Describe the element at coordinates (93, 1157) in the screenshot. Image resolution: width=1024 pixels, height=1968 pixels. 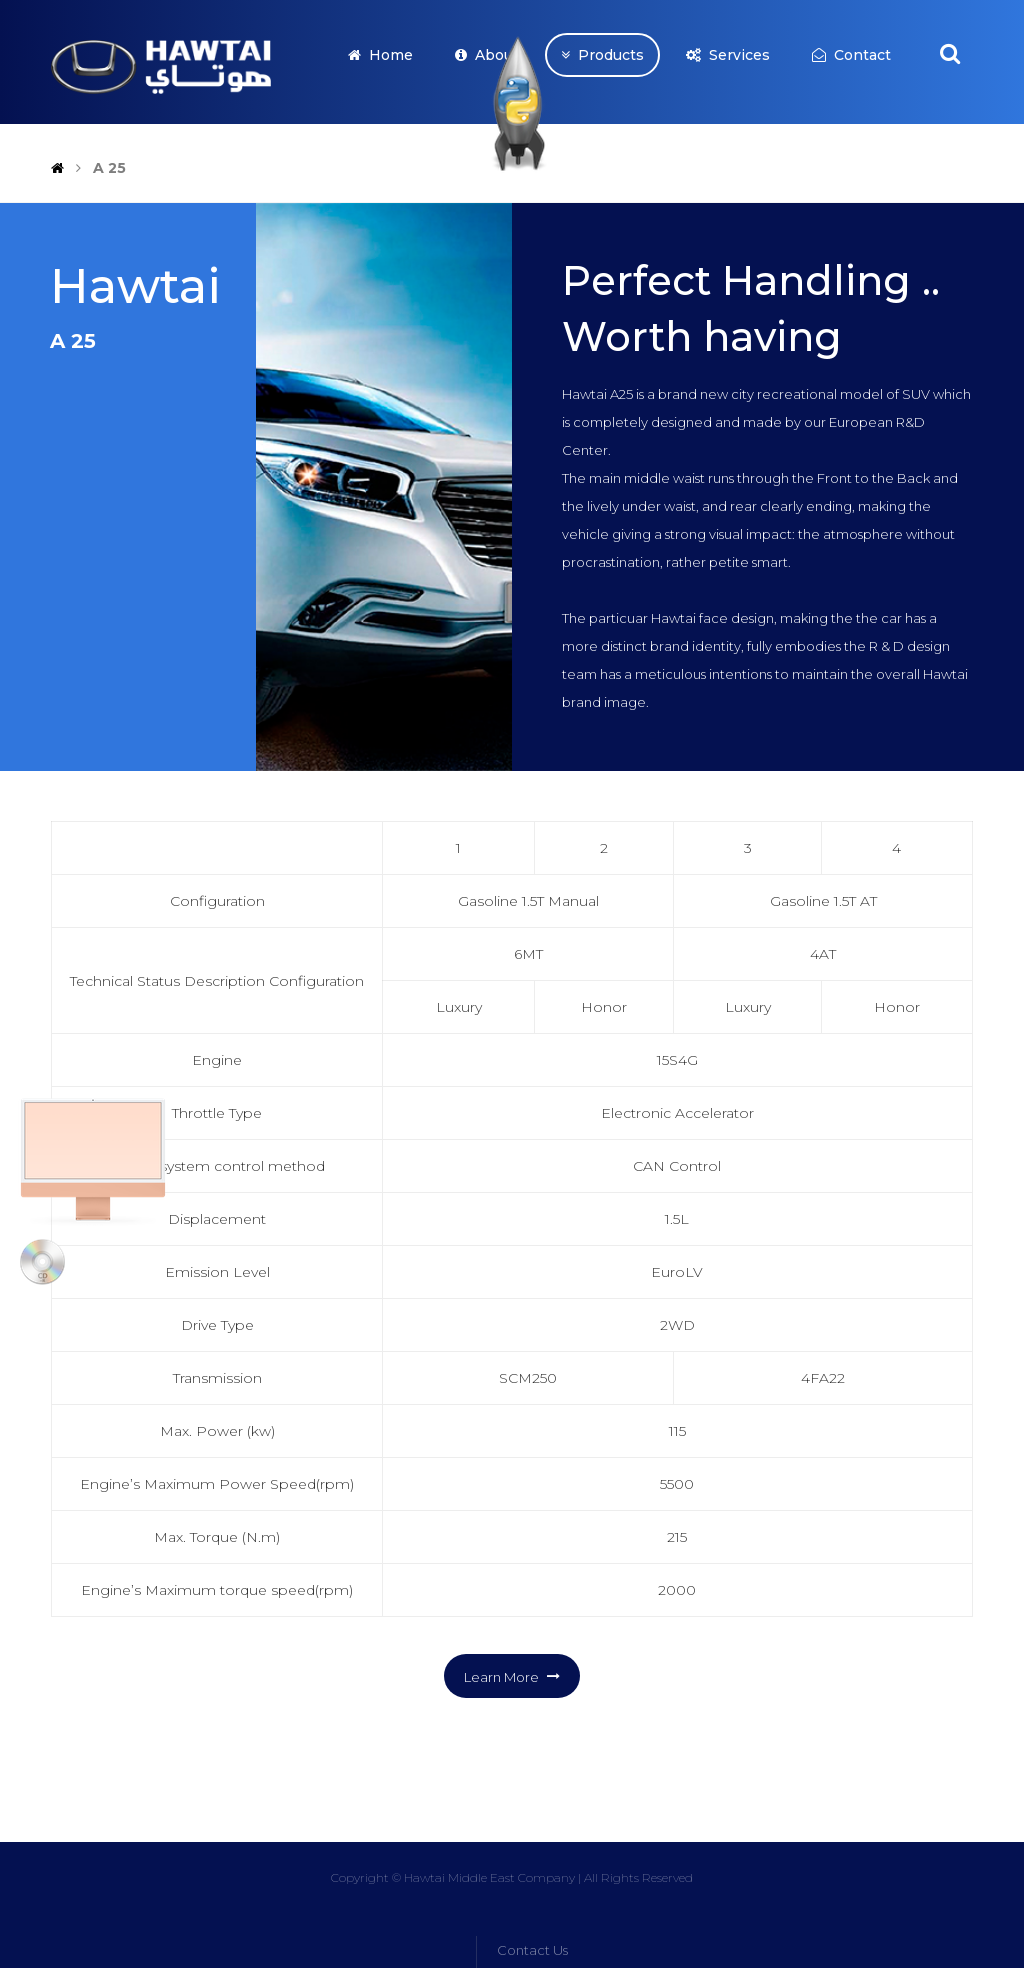
I see `represents an orange iMac device in system settings` at that location.